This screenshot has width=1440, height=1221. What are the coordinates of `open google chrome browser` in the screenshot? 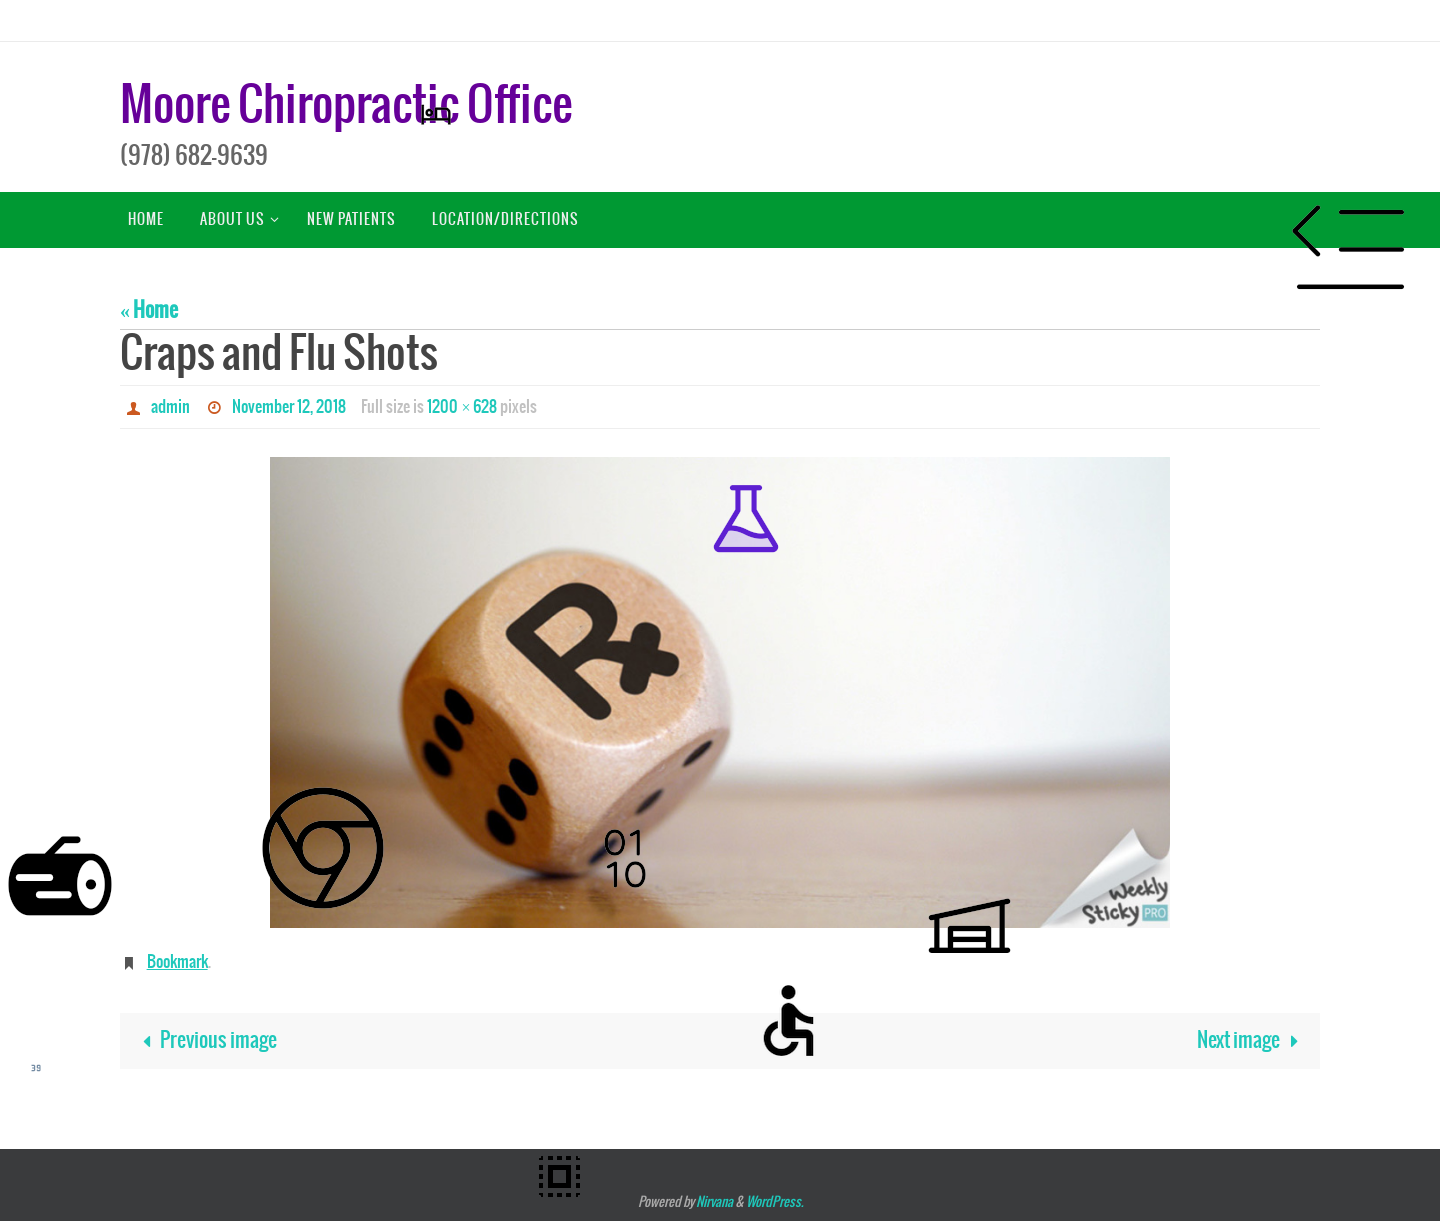 It's located at (323, 848).